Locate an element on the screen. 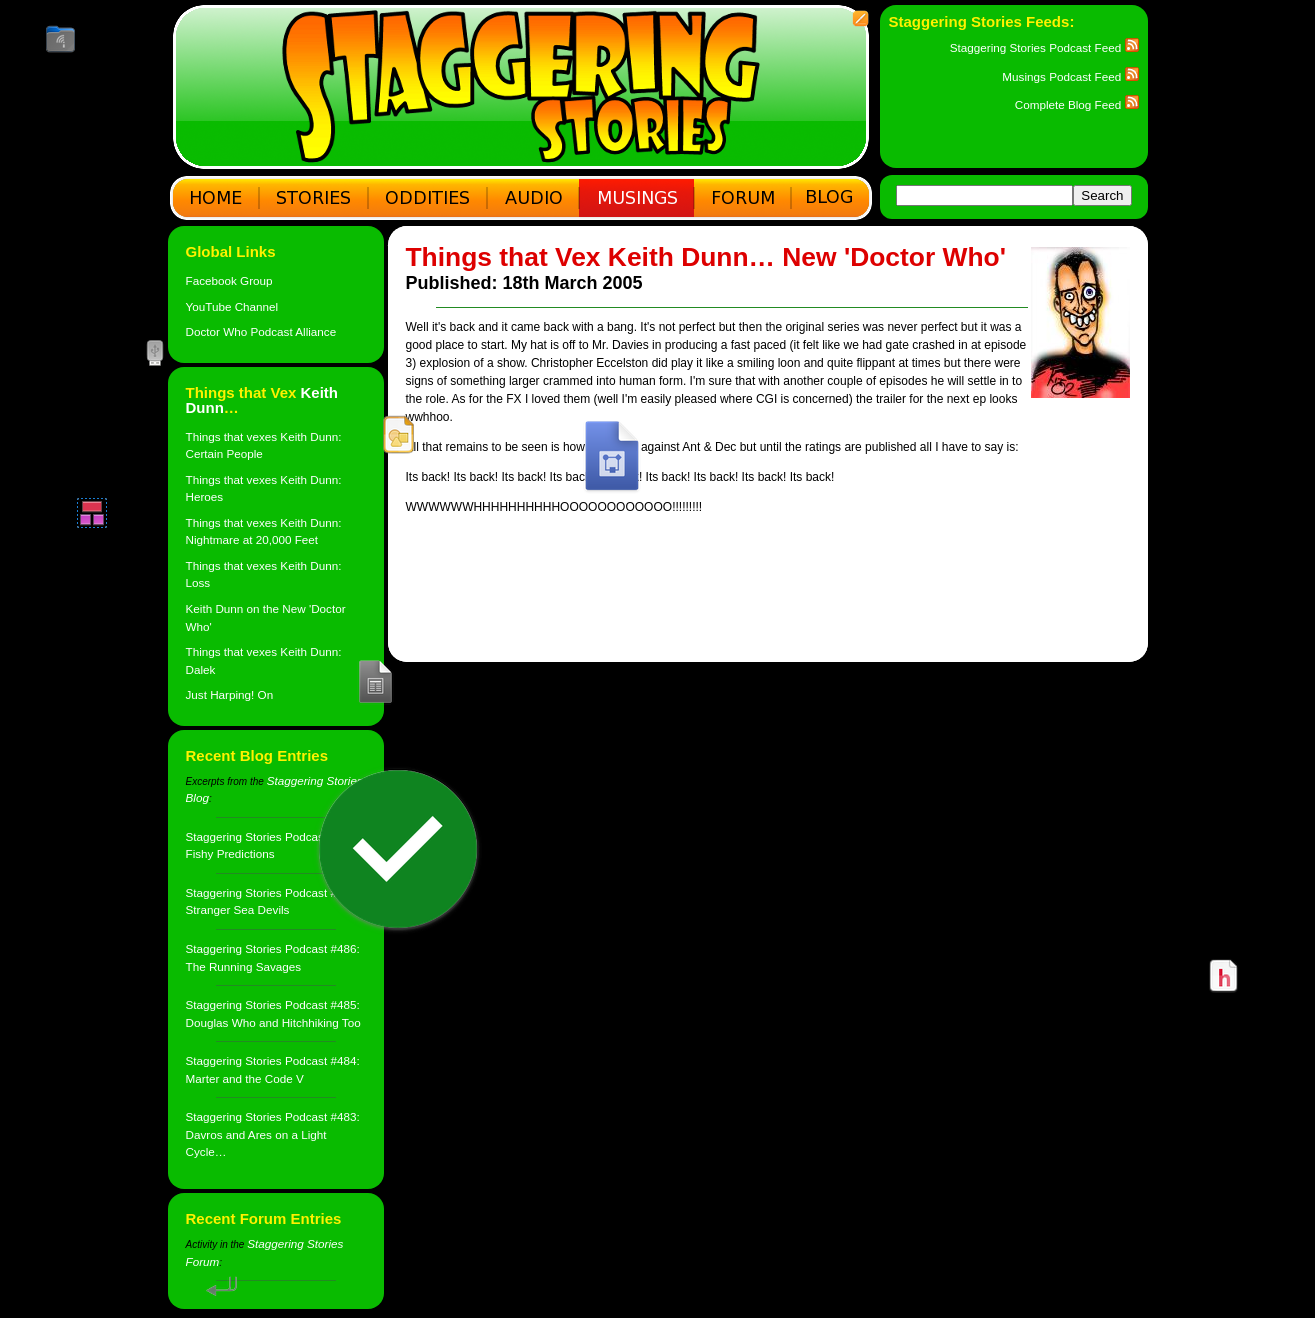  open Apple Pages for document editing is located at coordinates (860, 18).